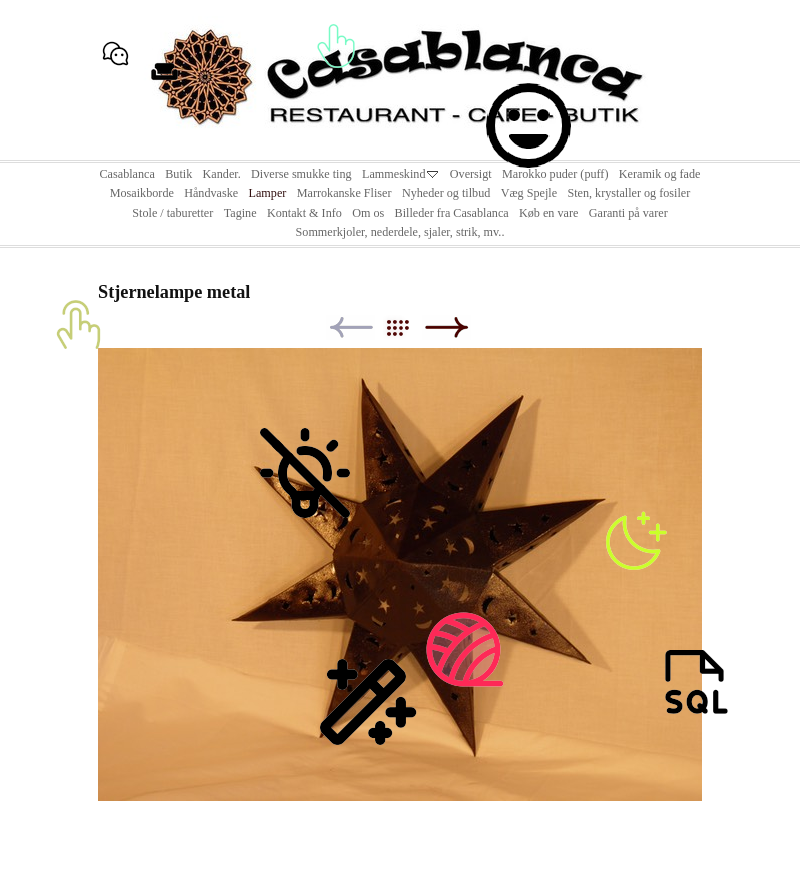 The height and width of the screenshot is (885, 800). What do you see at coordinates (528, 125) in the screenshot?
I see `tag people in a photo` at bounding box center [528, 125].